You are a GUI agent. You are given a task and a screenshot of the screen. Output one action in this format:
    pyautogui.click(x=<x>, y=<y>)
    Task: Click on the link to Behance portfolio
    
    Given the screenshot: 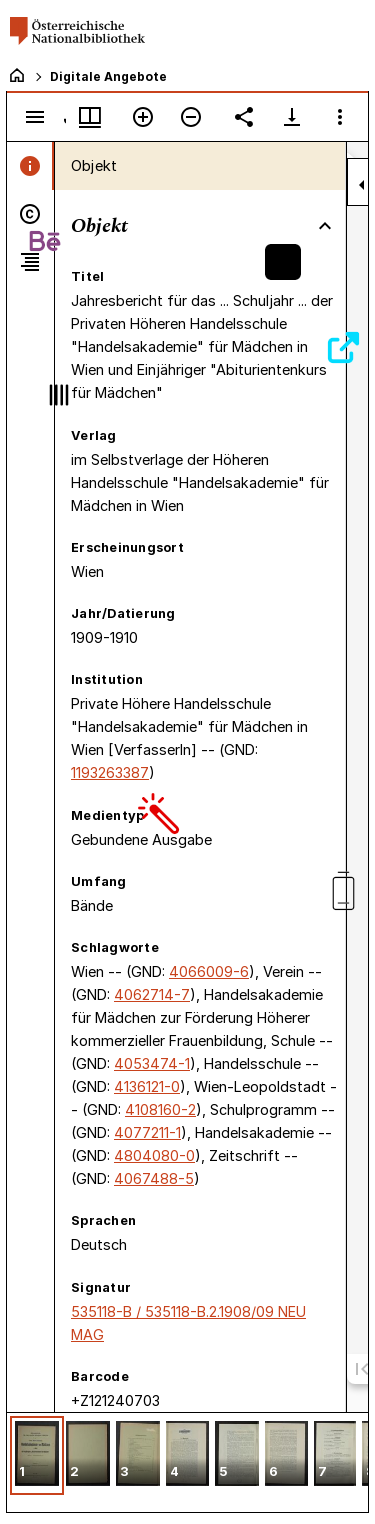 What is the action you would take?
    pyautogui.click(x=44, y=241)
    